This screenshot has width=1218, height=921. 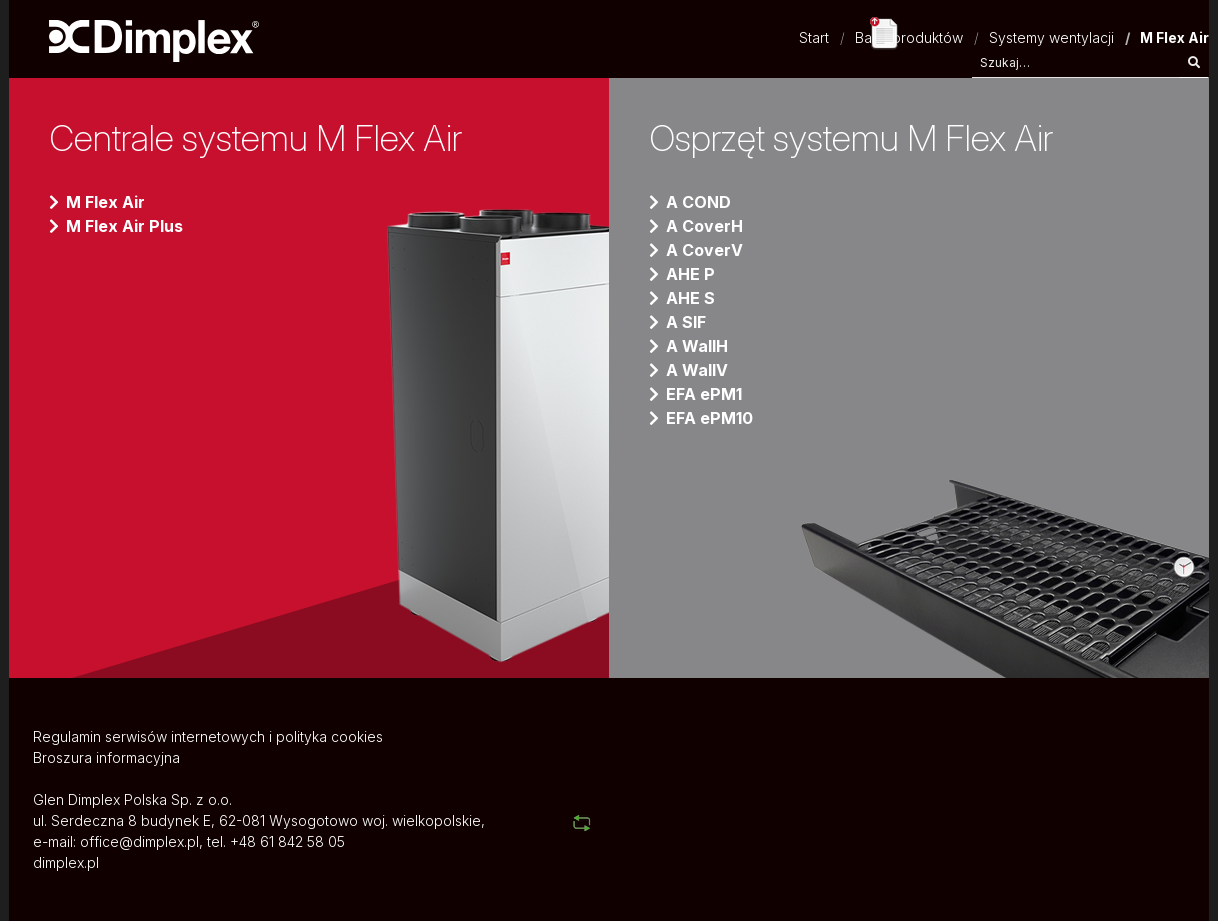 I want to click on sync or refresh mail inbox, so click(x=582, y=823).